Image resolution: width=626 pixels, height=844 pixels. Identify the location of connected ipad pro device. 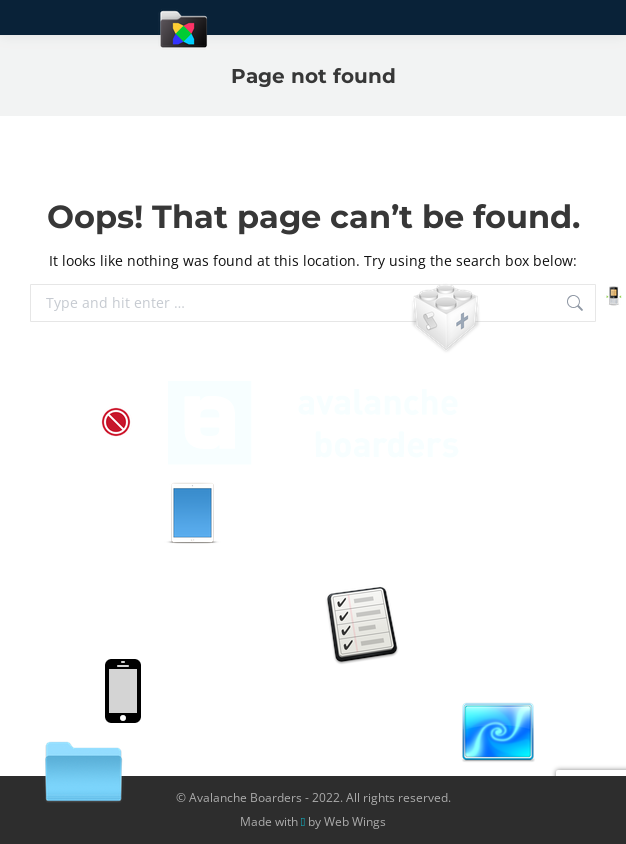
(192, 512).